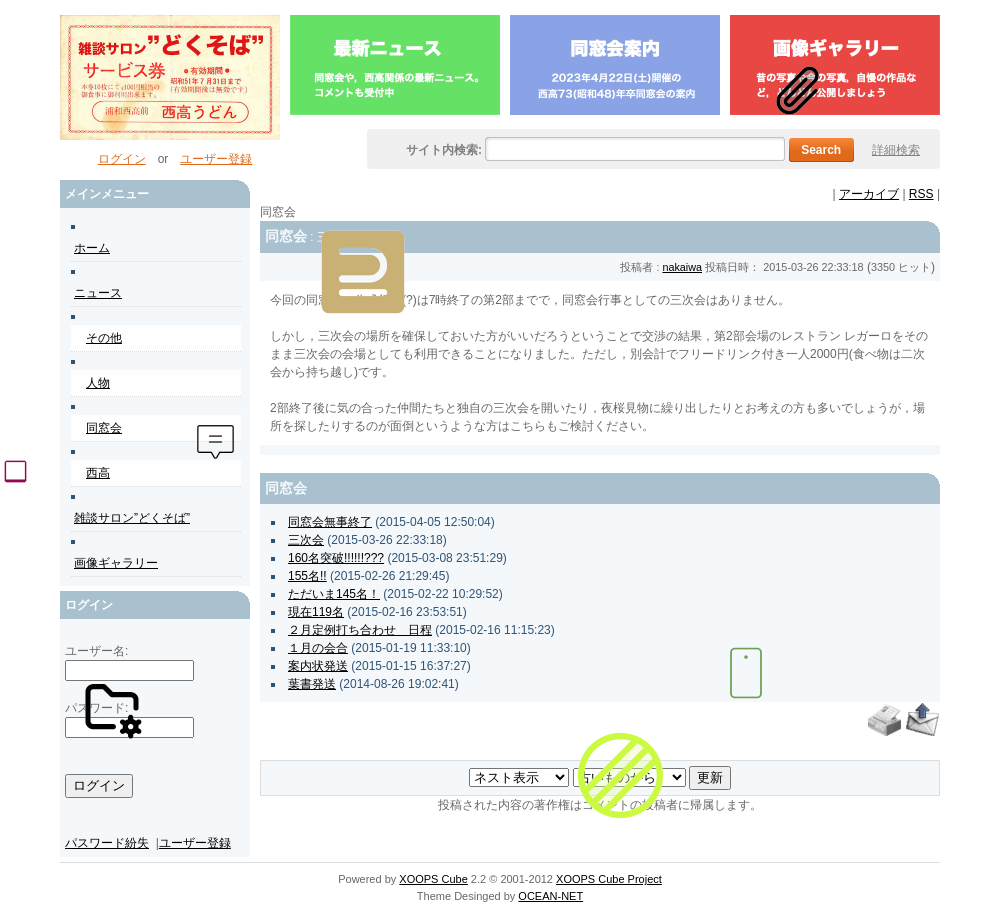 The image size is (1000, 912). I want to click on indicates a superset relationship in mathematical notation, so click(363, 272).